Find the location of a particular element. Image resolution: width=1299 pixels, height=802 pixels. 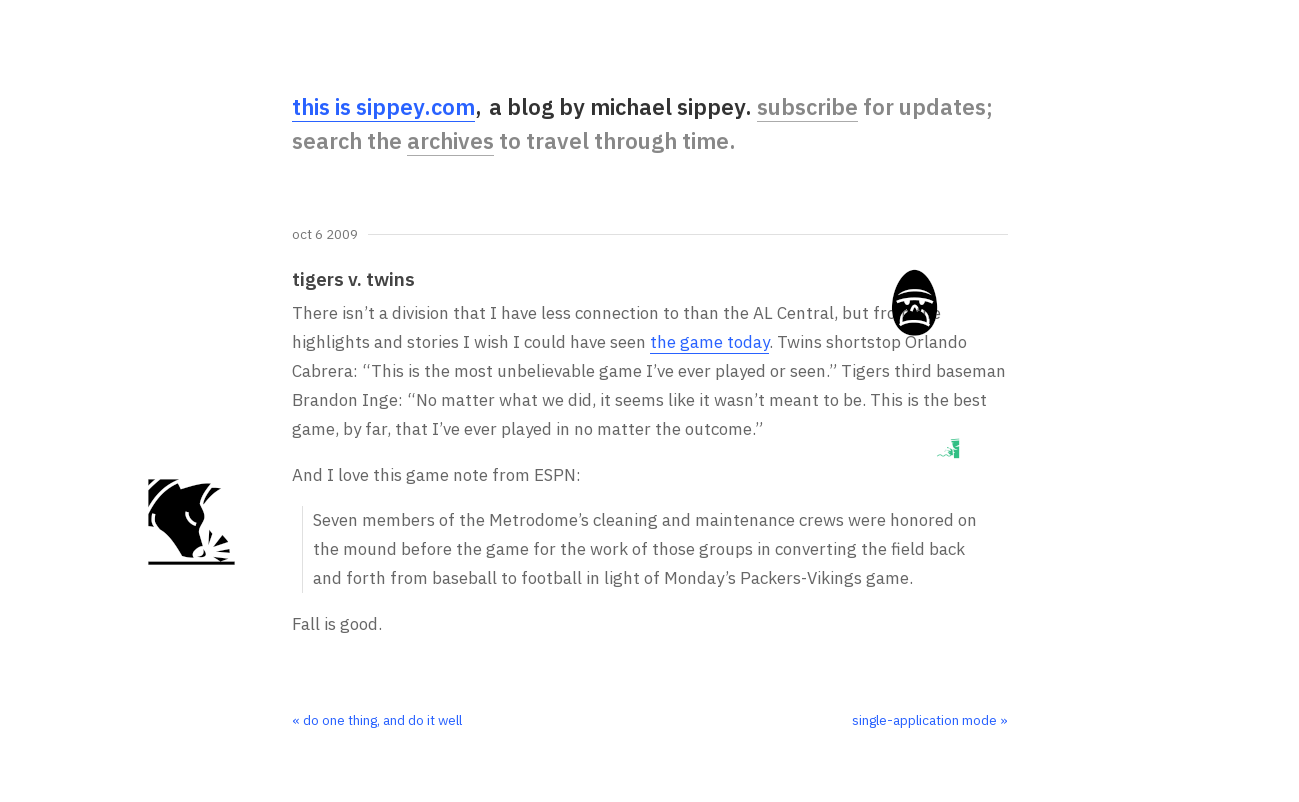

search or track feature using scent detection is located at coordinates (191, 522).